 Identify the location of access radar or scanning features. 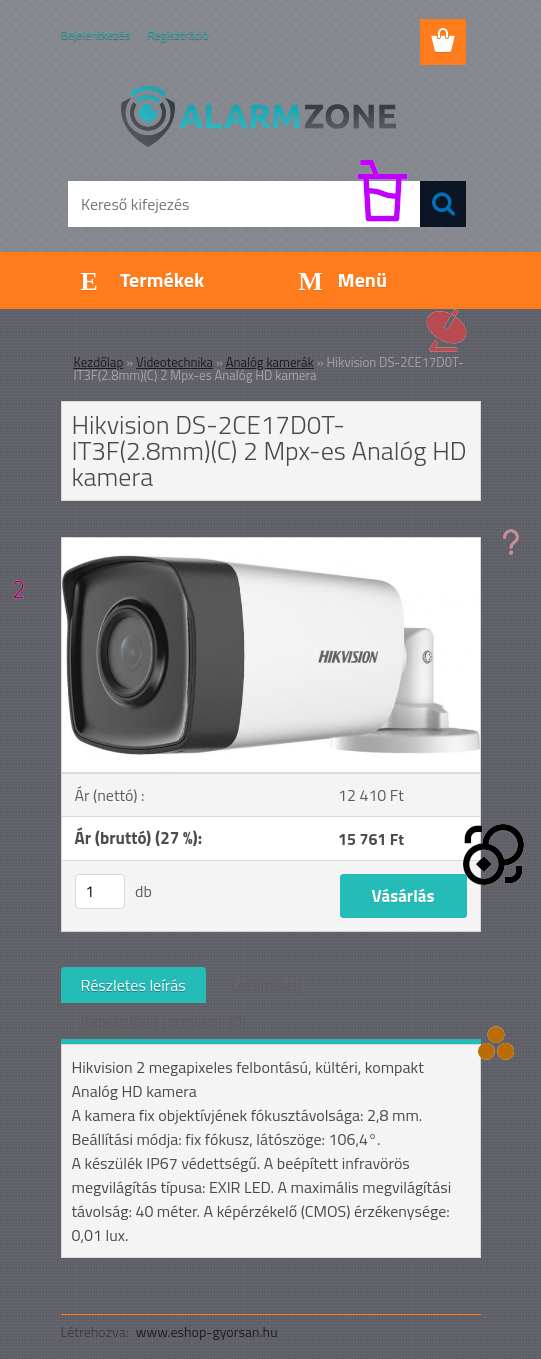
(446, 330).